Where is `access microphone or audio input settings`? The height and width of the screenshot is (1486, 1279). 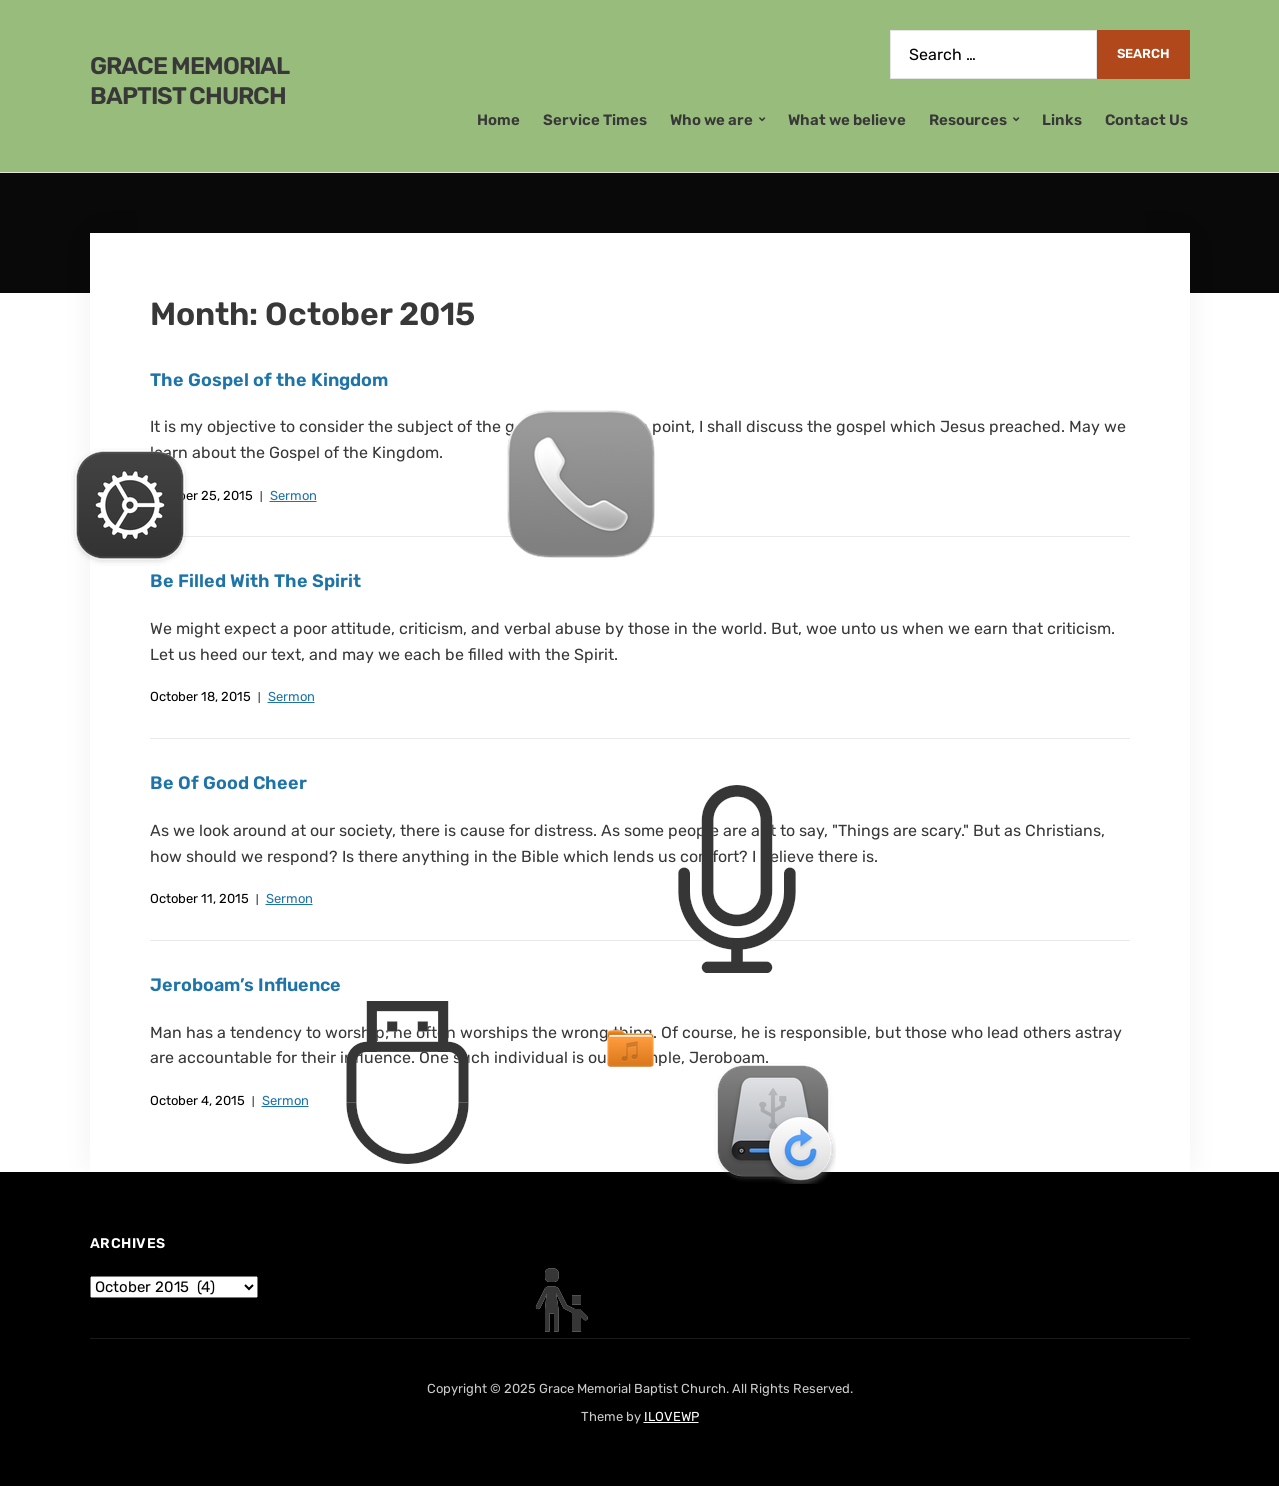
access microphone or audio input settings is located at coordinates (737, 879).